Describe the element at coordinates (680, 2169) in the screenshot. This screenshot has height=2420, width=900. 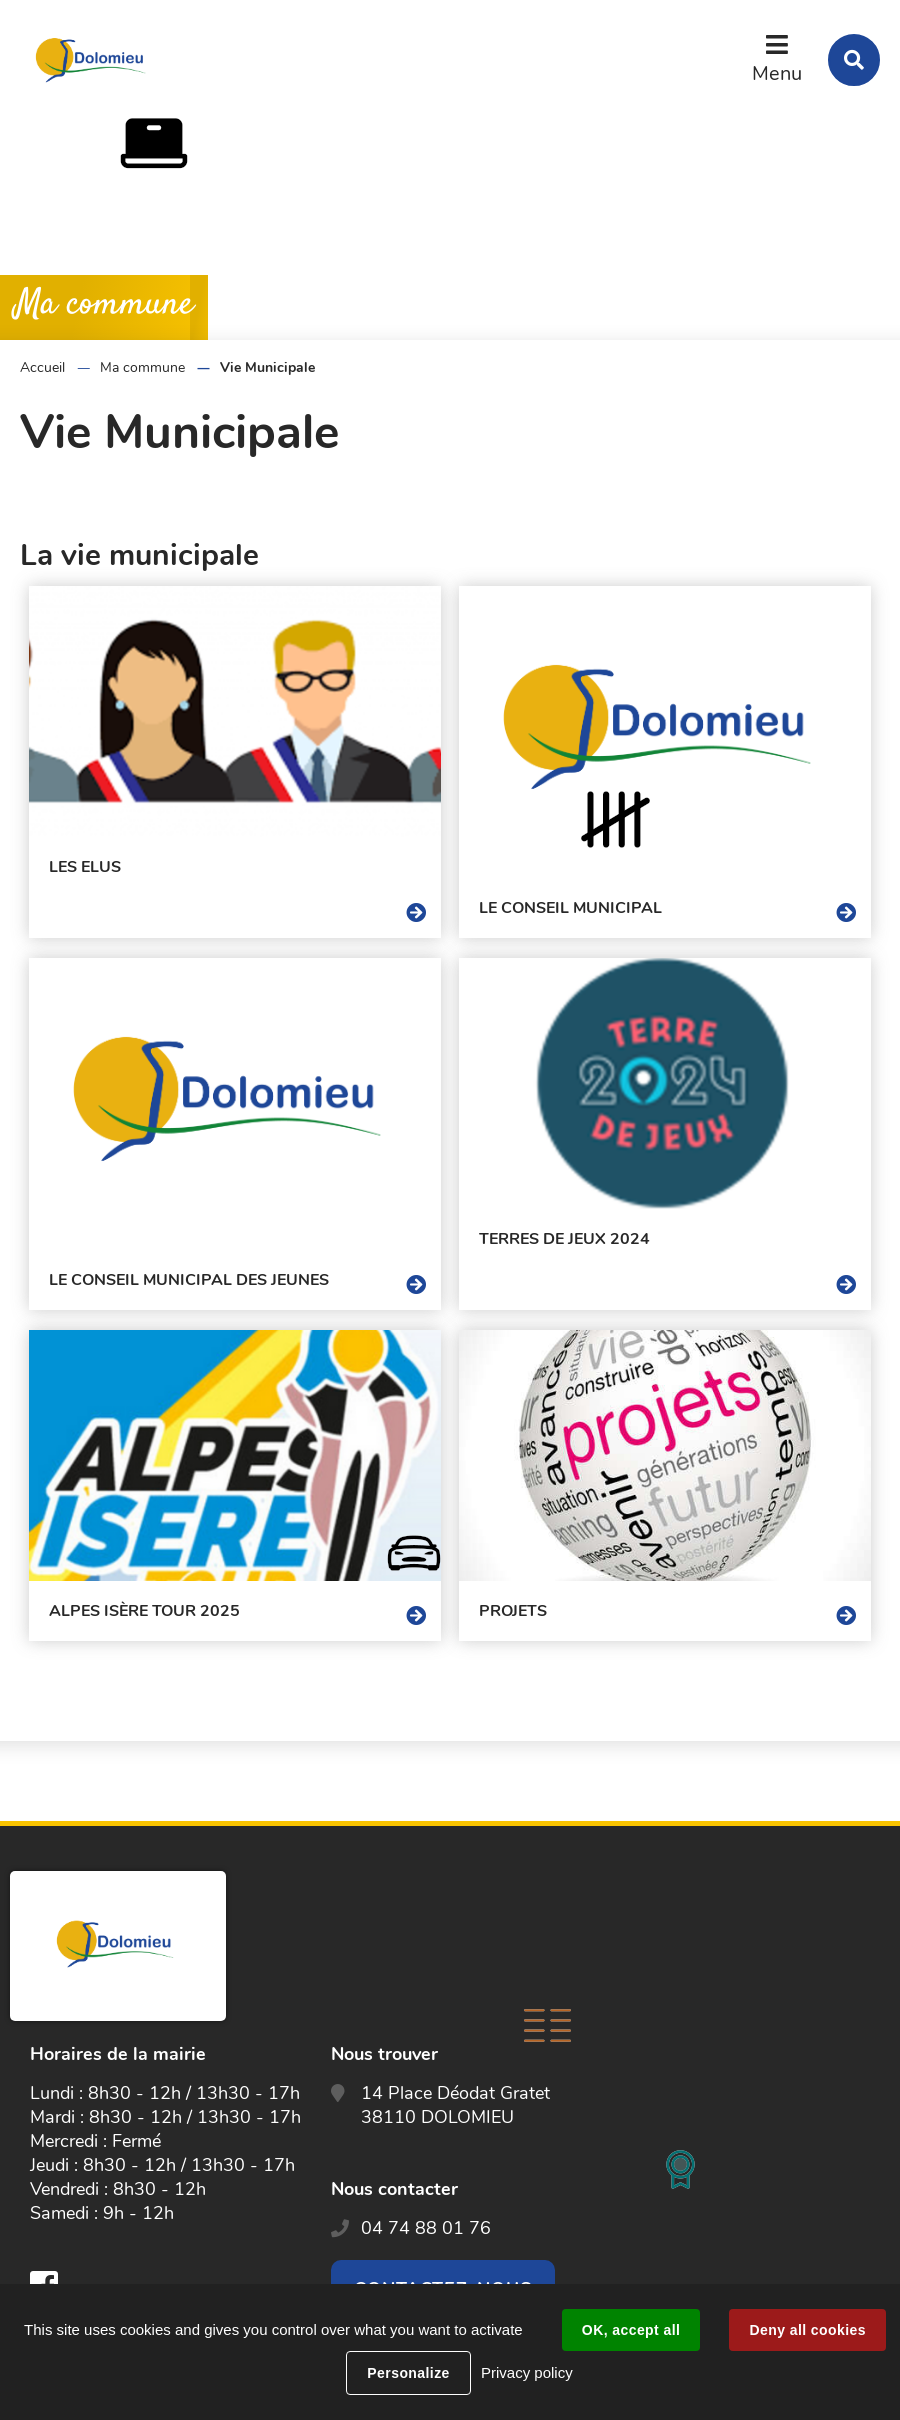
I see `view achievements or awards` at that location.